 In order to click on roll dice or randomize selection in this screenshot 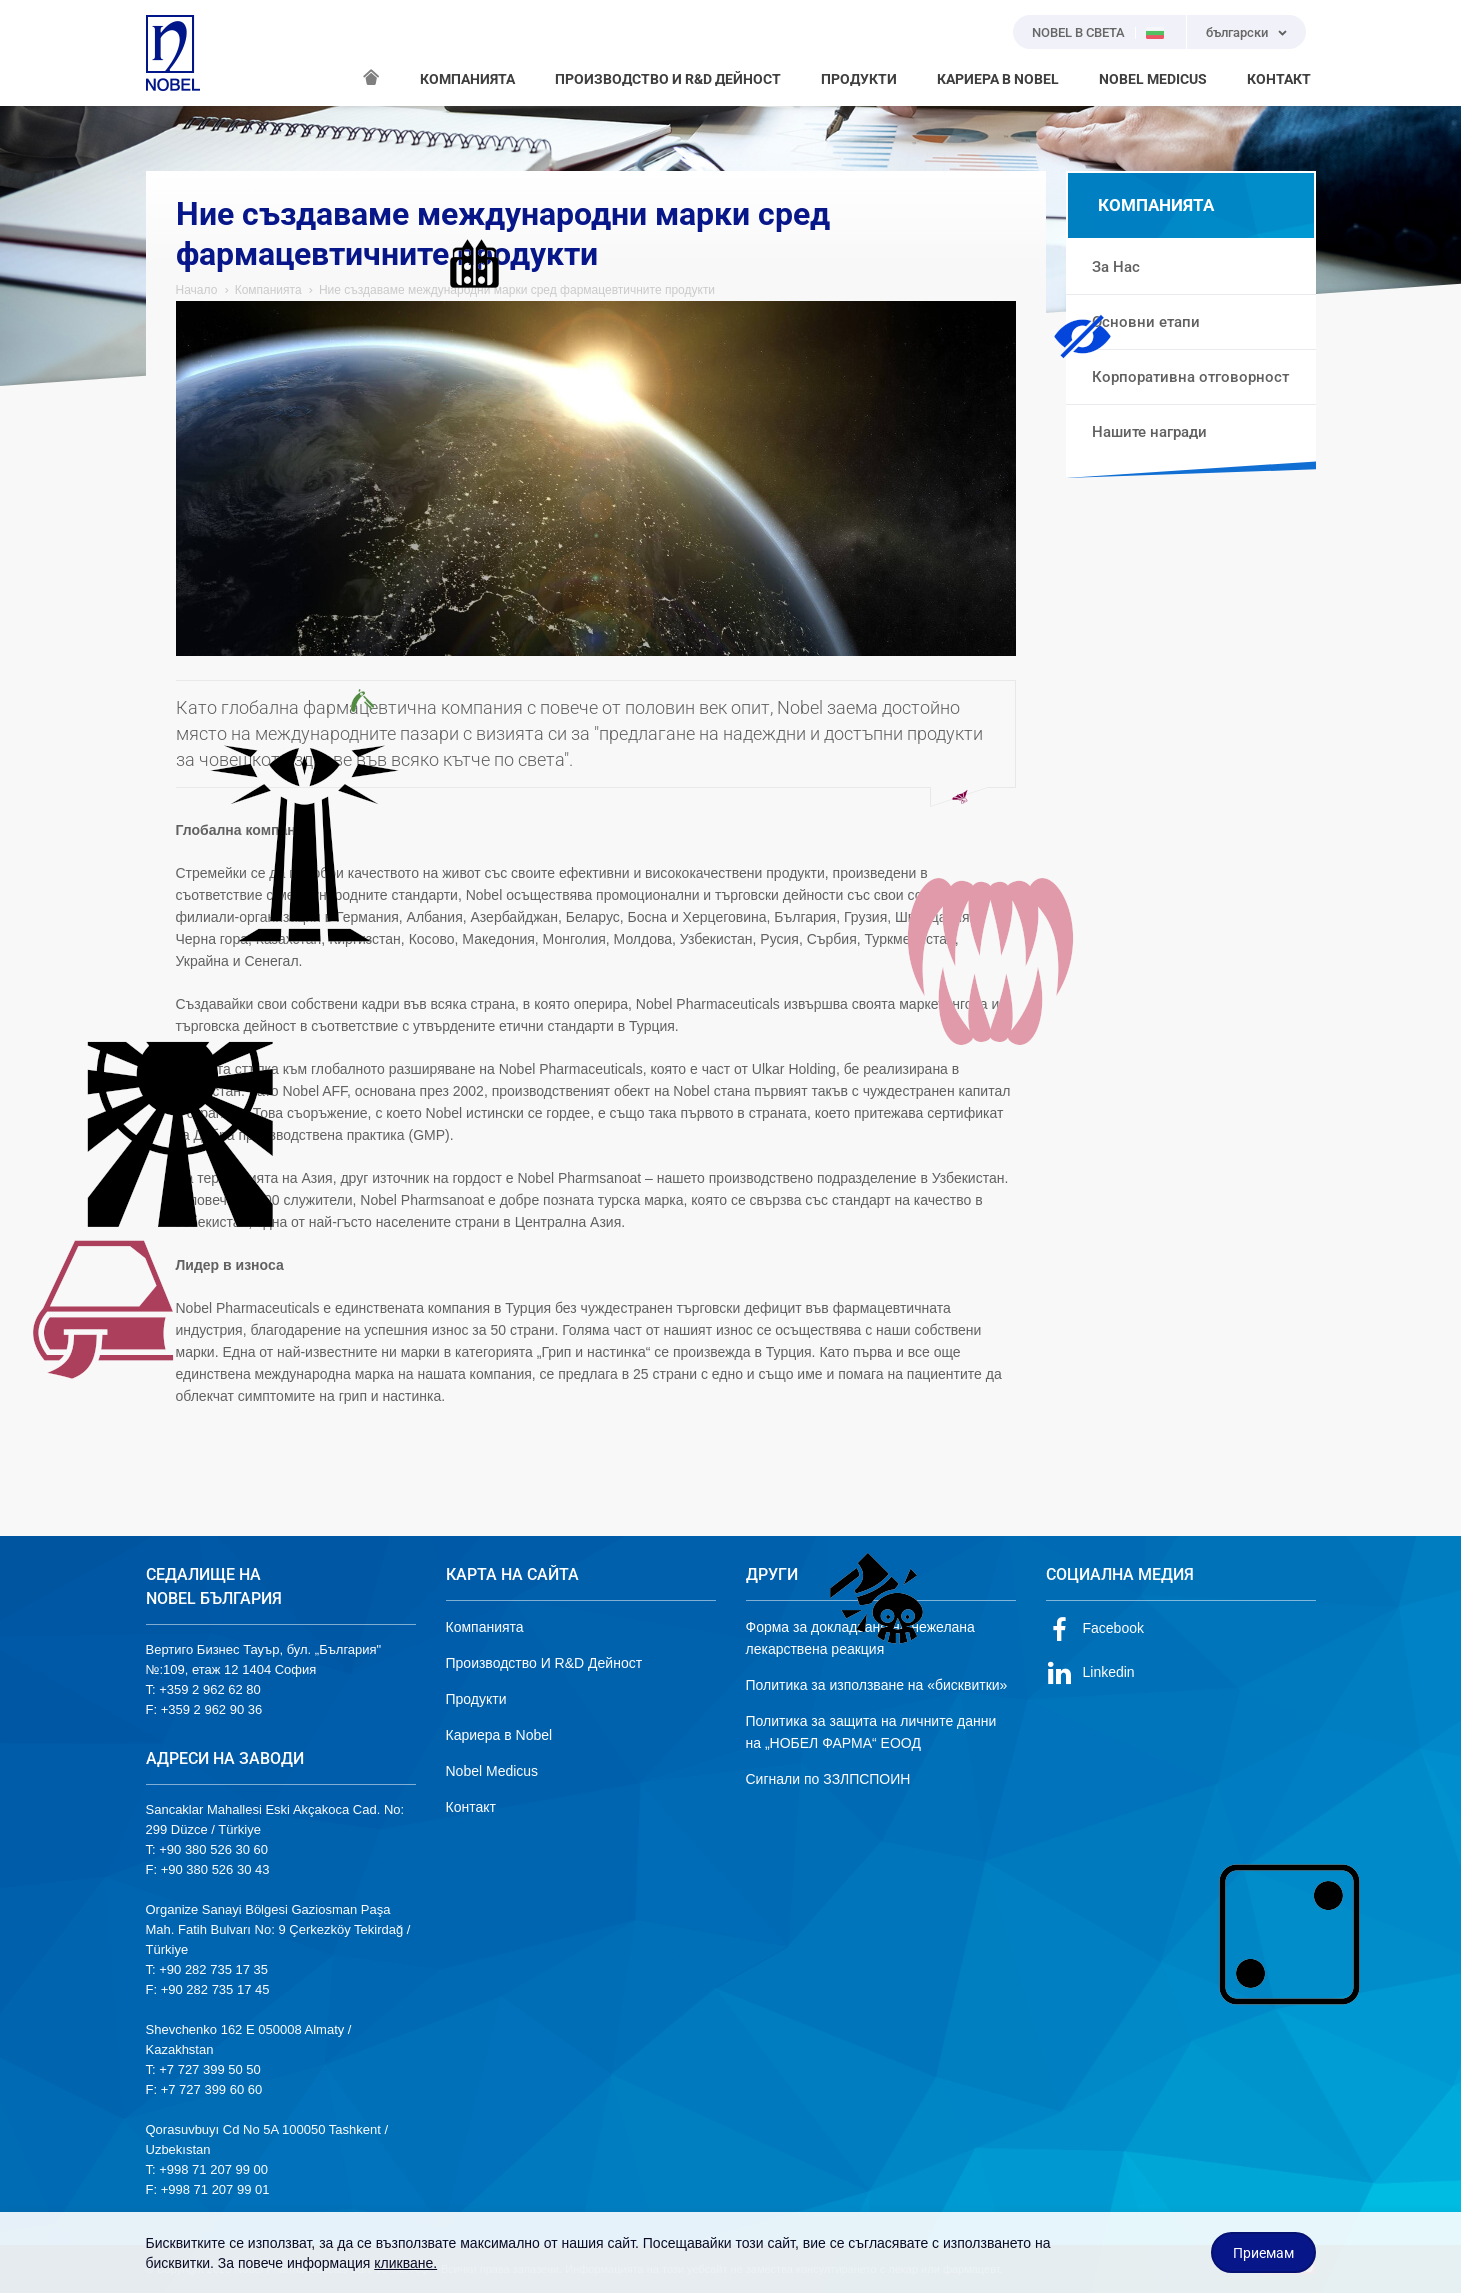, I will do `click(1289, 1934)`.